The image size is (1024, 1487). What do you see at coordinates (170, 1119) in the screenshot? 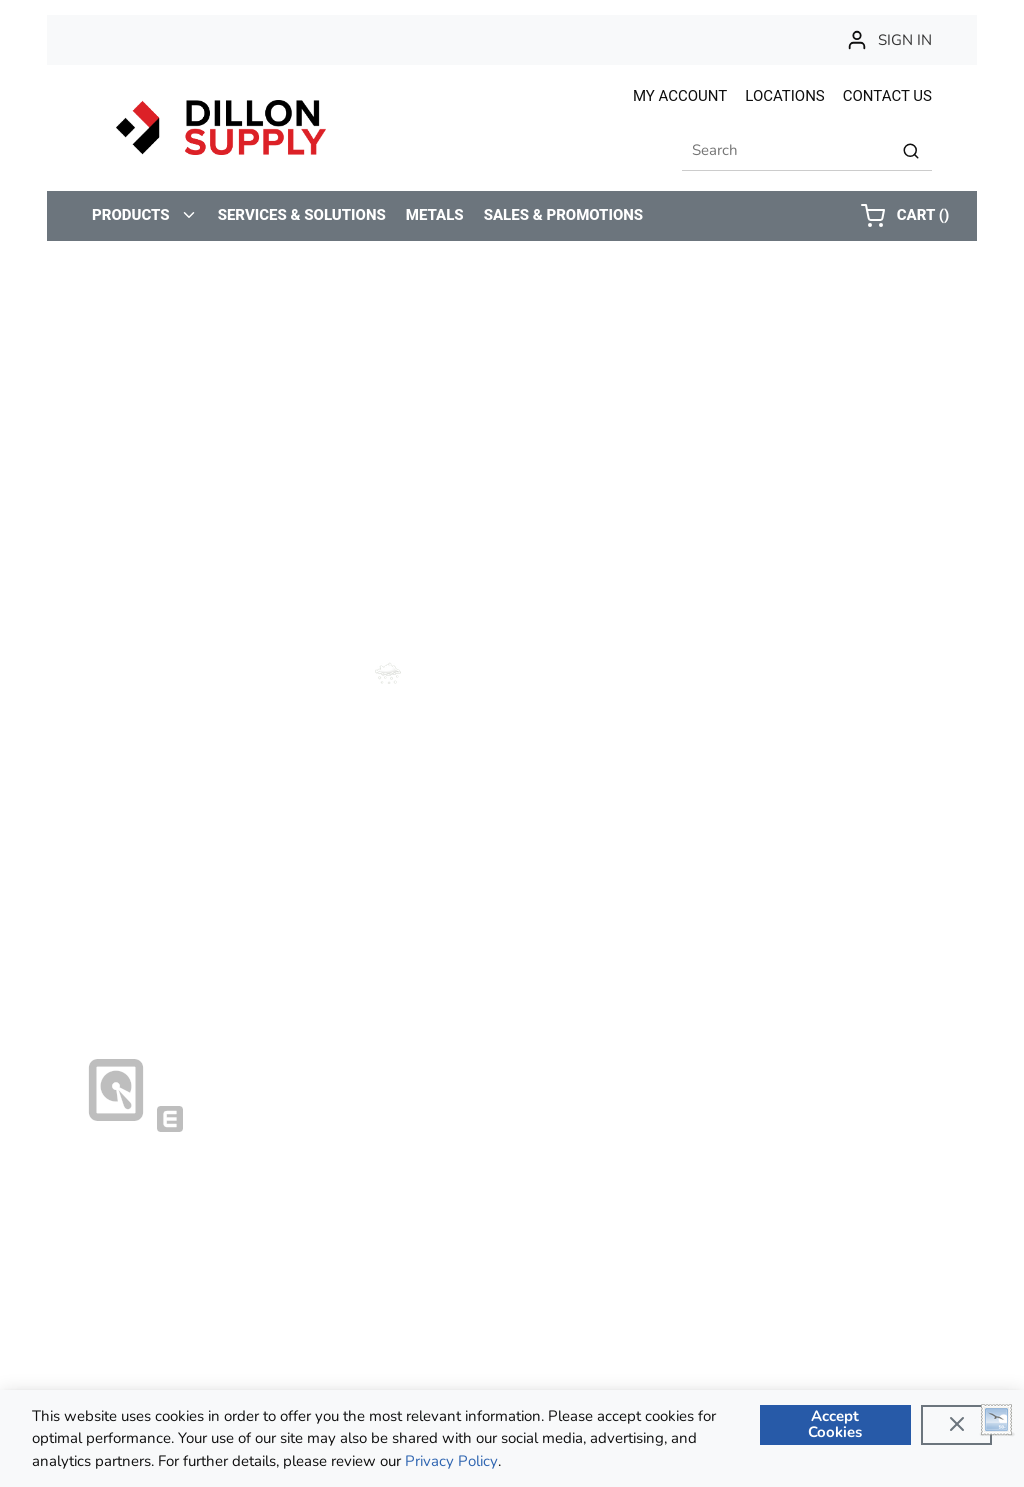
I see `indicates EDGE cellular network connection` at bounding box center [170, 1119].